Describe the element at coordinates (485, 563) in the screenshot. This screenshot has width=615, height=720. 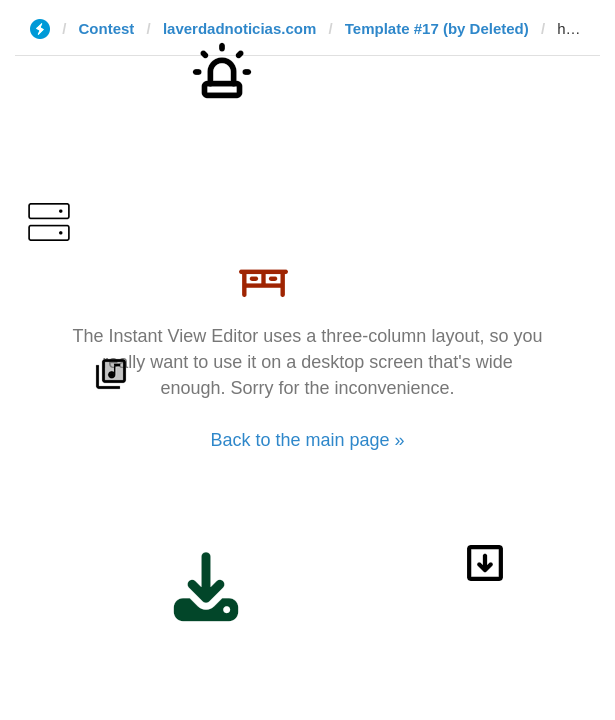
I see `download file or content` at that location.